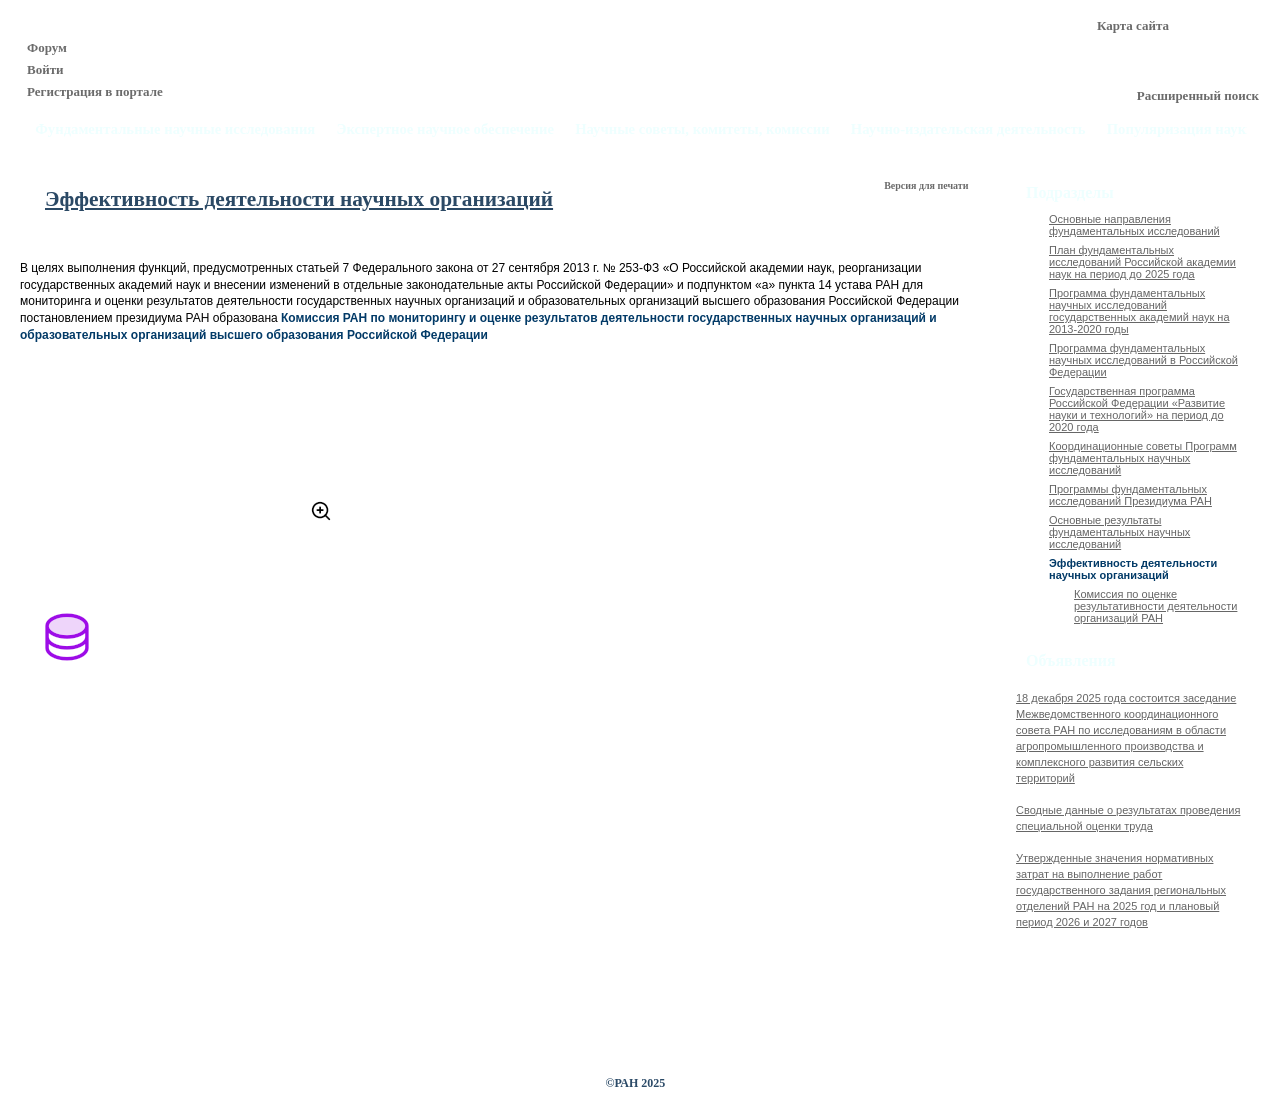 This screenshot has width=1271, height=1101. I want to click on zoom in on content or image, so click(321, 511).